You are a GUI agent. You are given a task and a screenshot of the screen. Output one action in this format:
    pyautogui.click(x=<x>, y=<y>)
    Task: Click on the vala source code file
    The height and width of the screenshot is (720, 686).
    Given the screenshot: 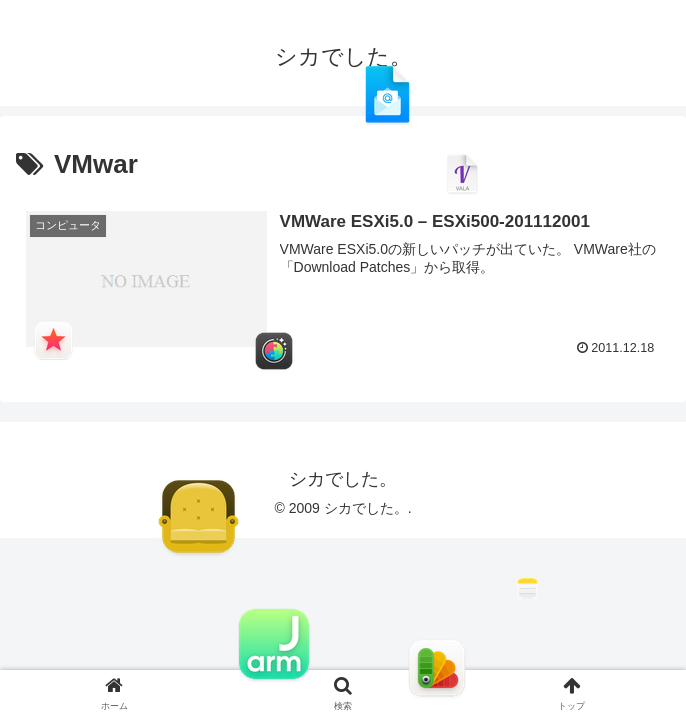 What is the action you would take?
    pyautogui.click(x=462, y=174)
    